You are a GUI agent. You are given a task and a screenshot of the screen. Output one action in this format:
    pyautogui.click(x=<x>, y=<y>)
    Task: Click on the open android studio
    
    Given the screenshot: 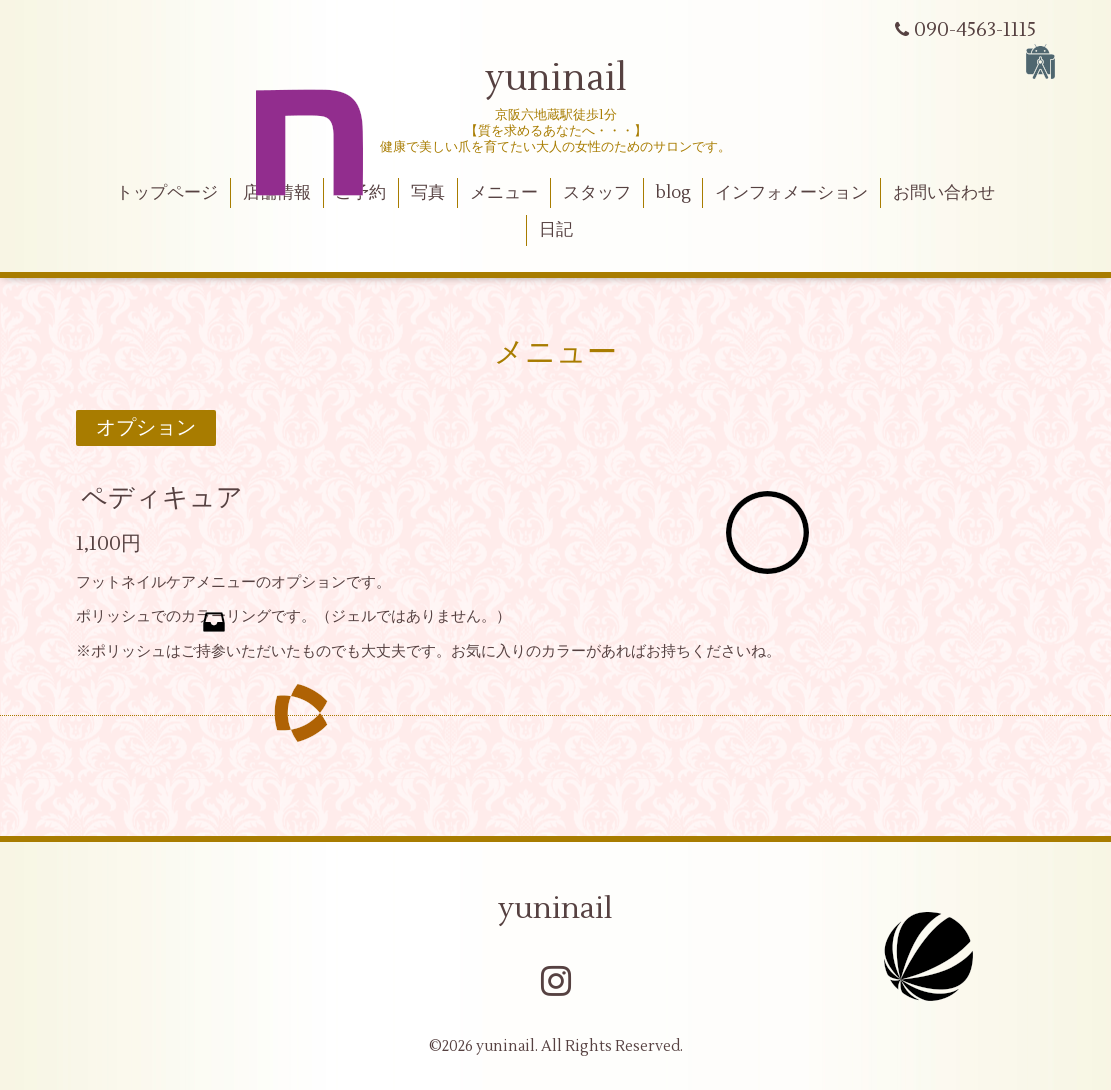 What is the action you would take?
    pyautogui.click(x=1040, y=61)
    